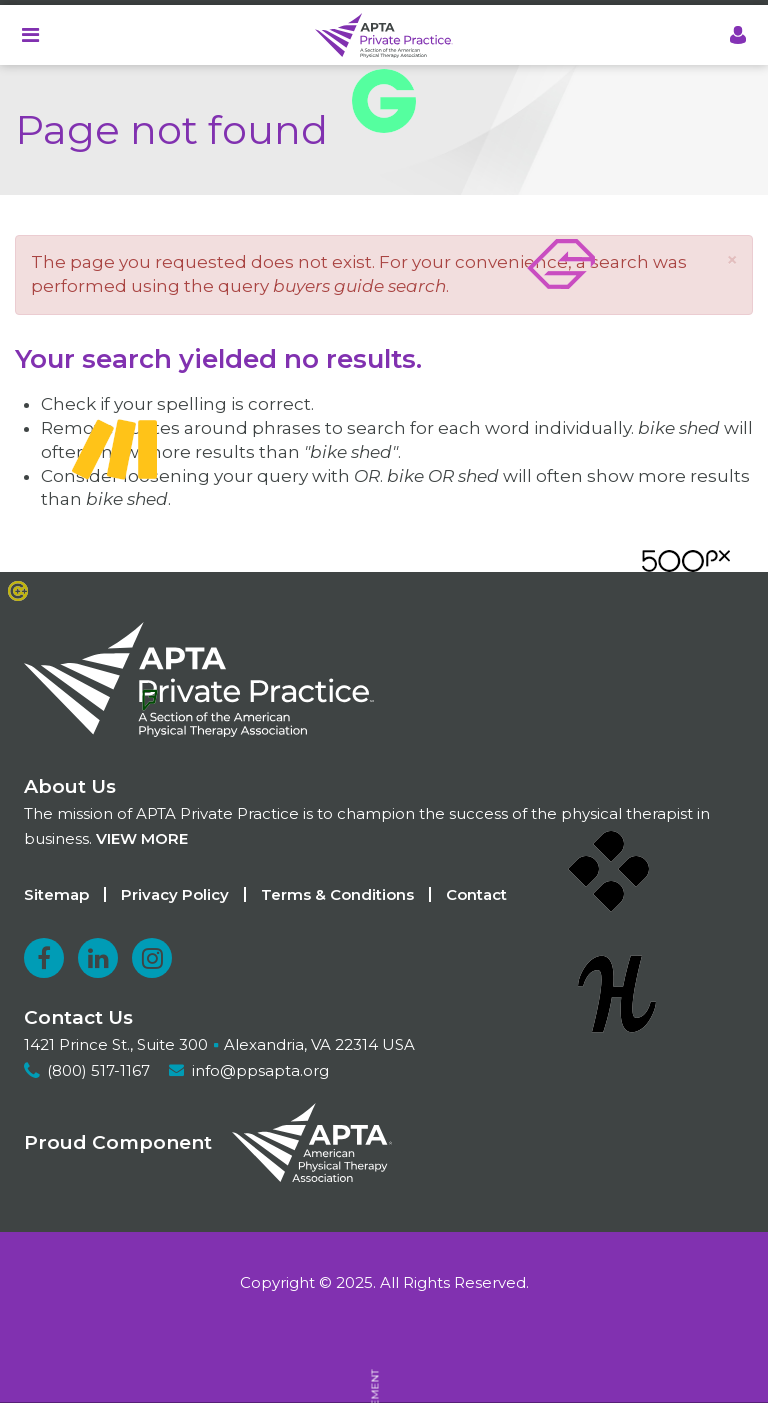  What do you see at coordinates (114, 449) in the screenshot?
I see `Make automation platform logo` at bounding box center [114, 449].